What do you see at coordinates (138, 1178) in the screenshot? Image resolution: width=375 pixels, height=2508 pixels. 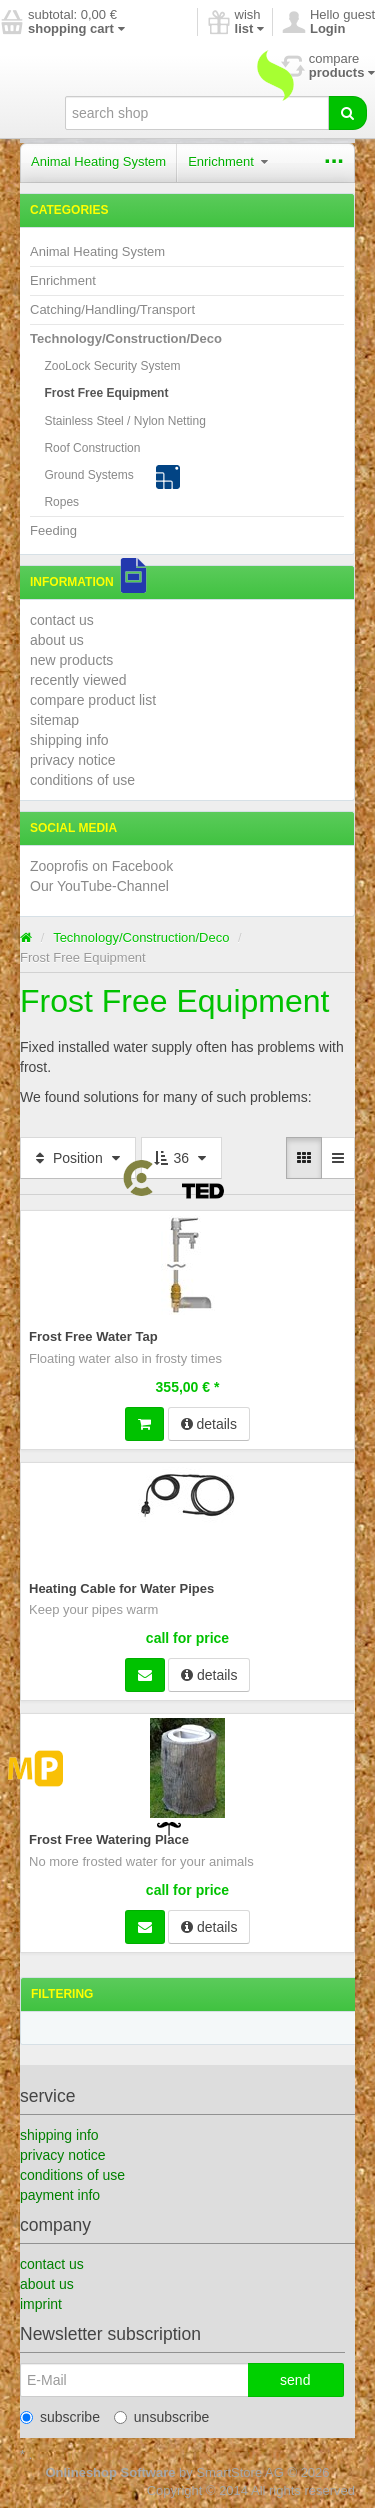 I see `clerk authentication service logo` at bounding box center [138, 1178].